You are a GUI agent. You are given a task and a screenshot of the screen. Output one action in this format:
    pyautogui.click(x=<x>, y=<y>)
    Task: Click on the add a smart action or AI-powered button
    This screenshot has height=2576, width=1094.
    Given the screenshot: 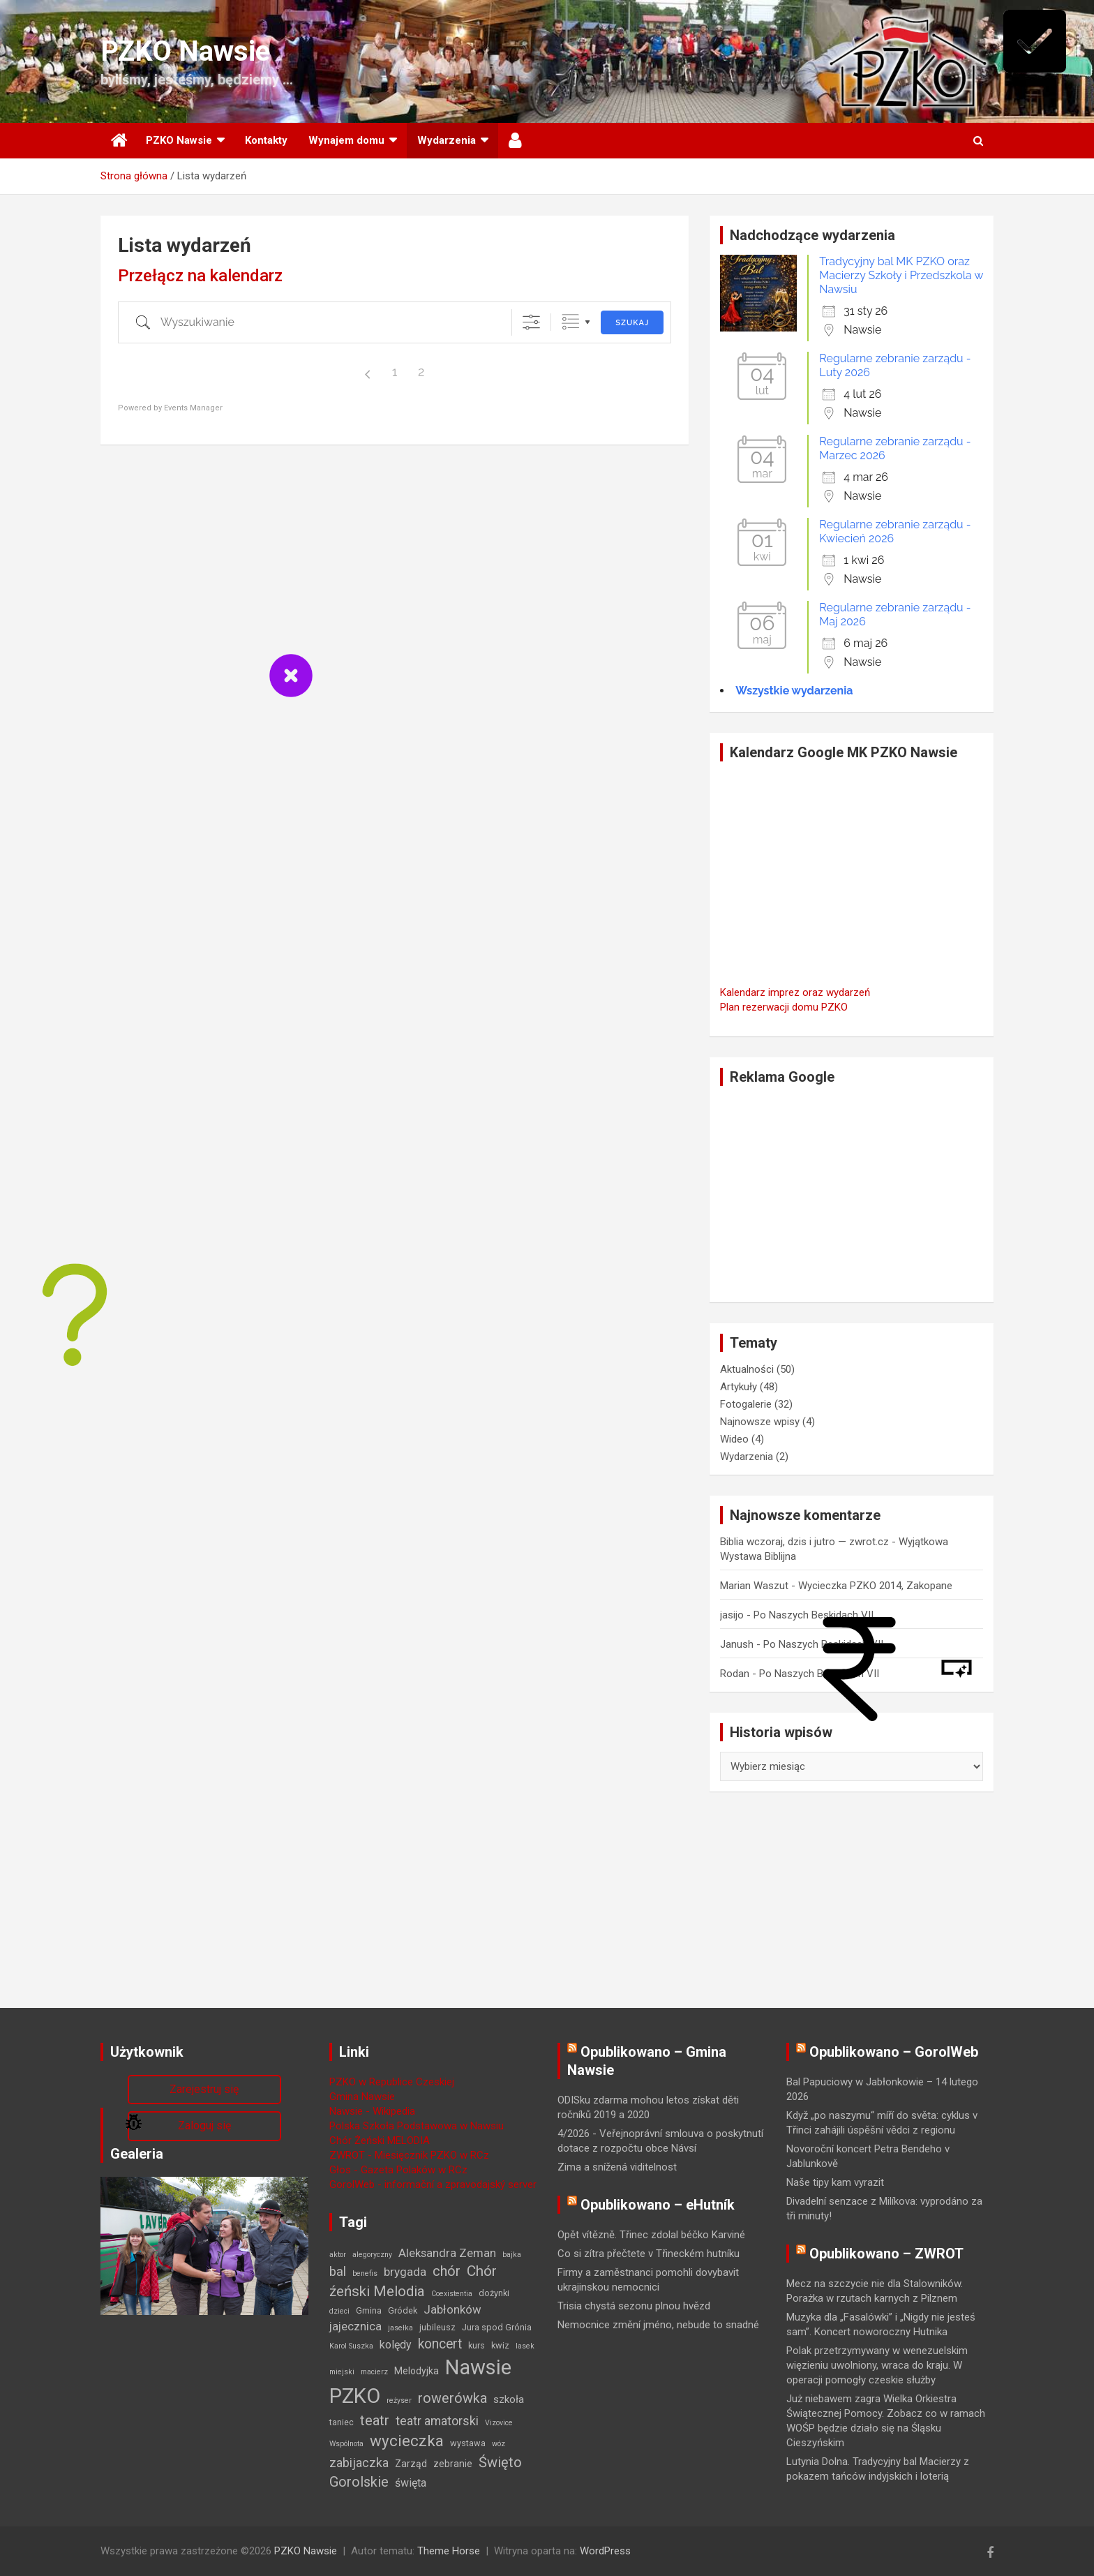 What is the action you would take?
    pyautogui.click(x=957, y=1667)
    